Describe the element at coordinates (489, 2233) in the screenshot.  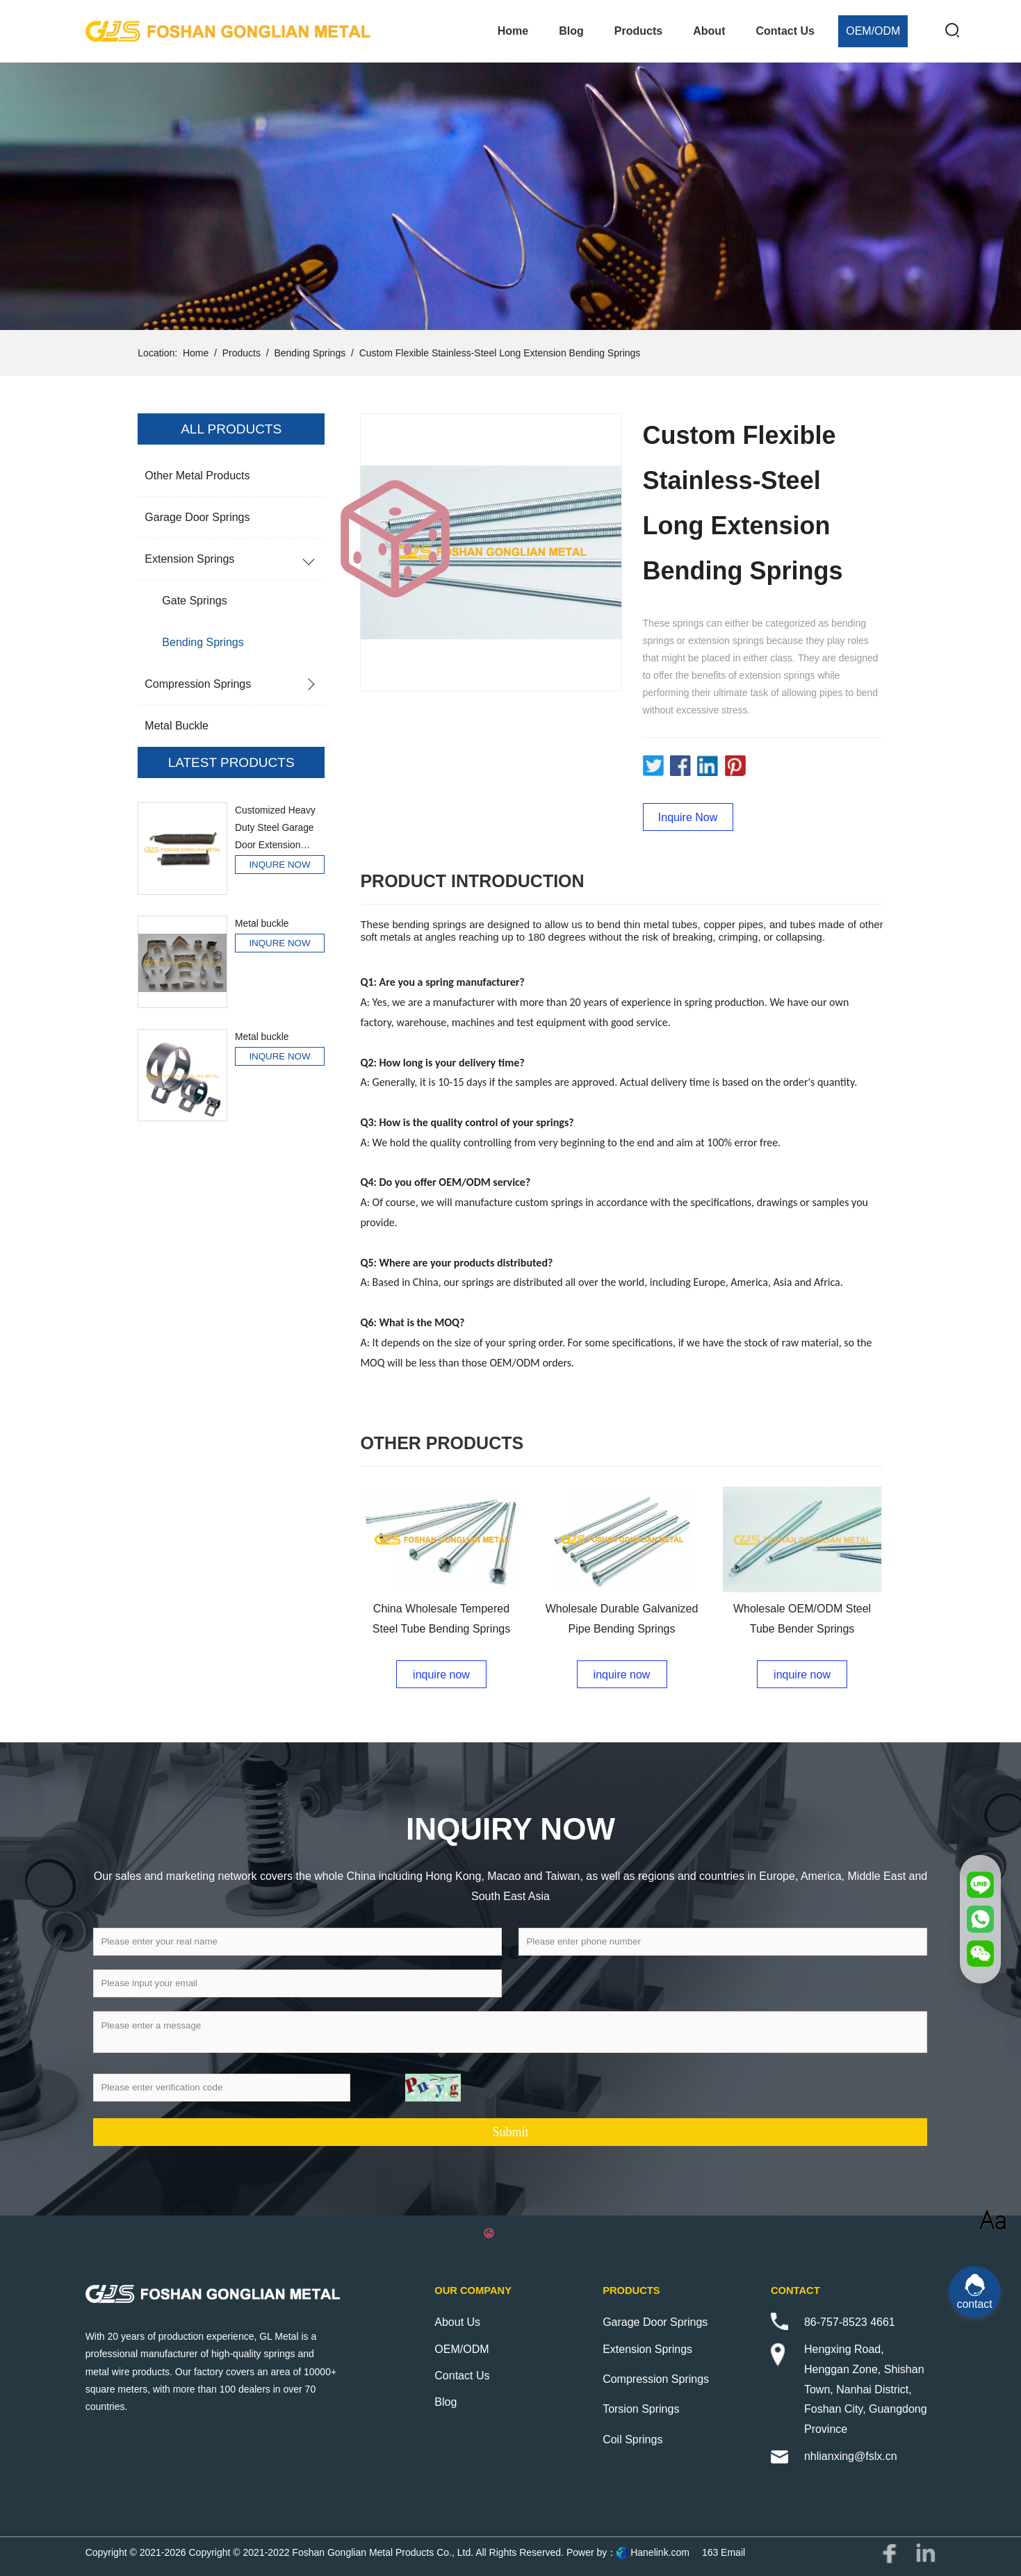
I see `add a playful reaction to a message` at that location.